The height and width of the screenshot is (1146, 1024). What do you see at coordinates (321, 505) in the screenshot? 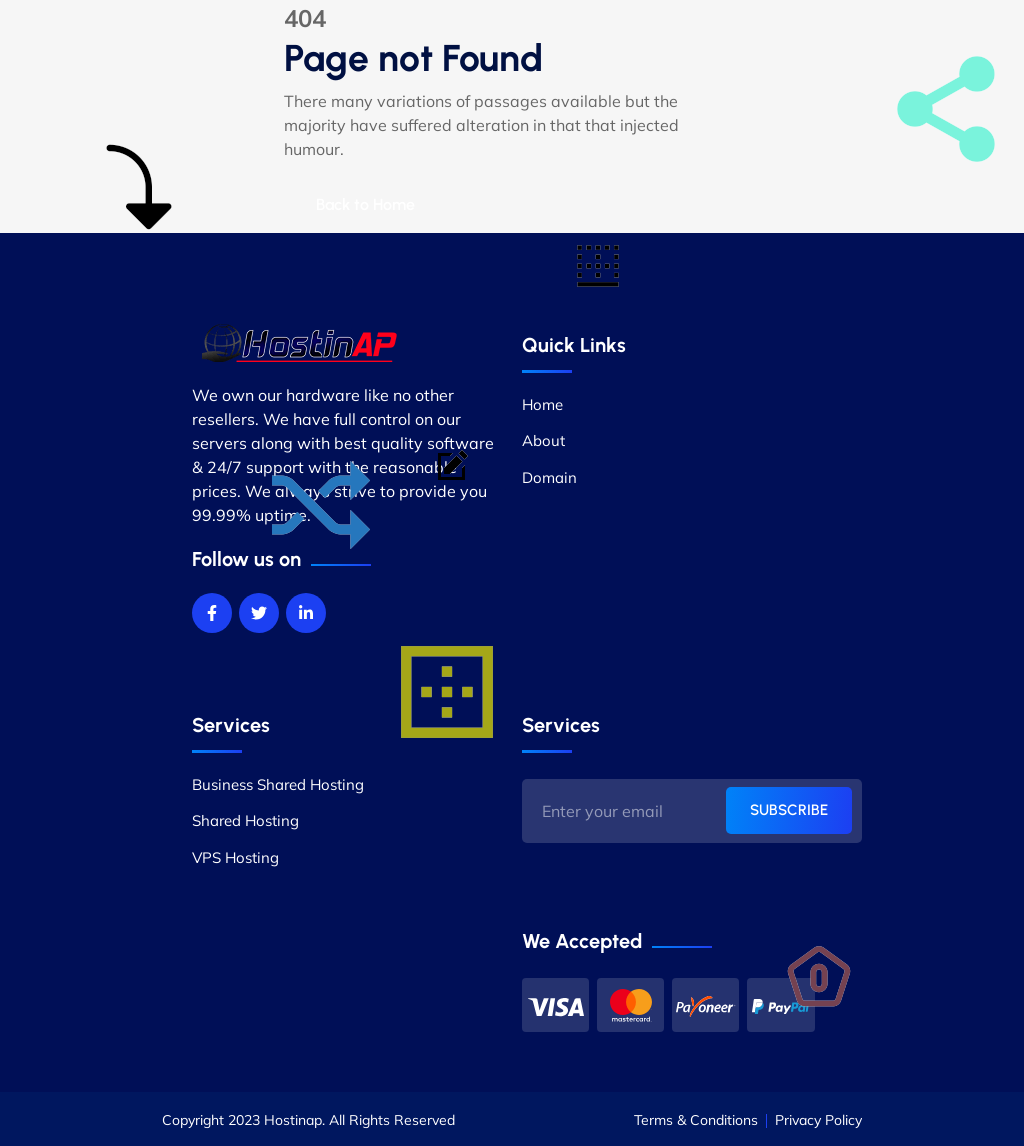
I see `shuffle playlist or queue order` at bounding box center [321, 505].